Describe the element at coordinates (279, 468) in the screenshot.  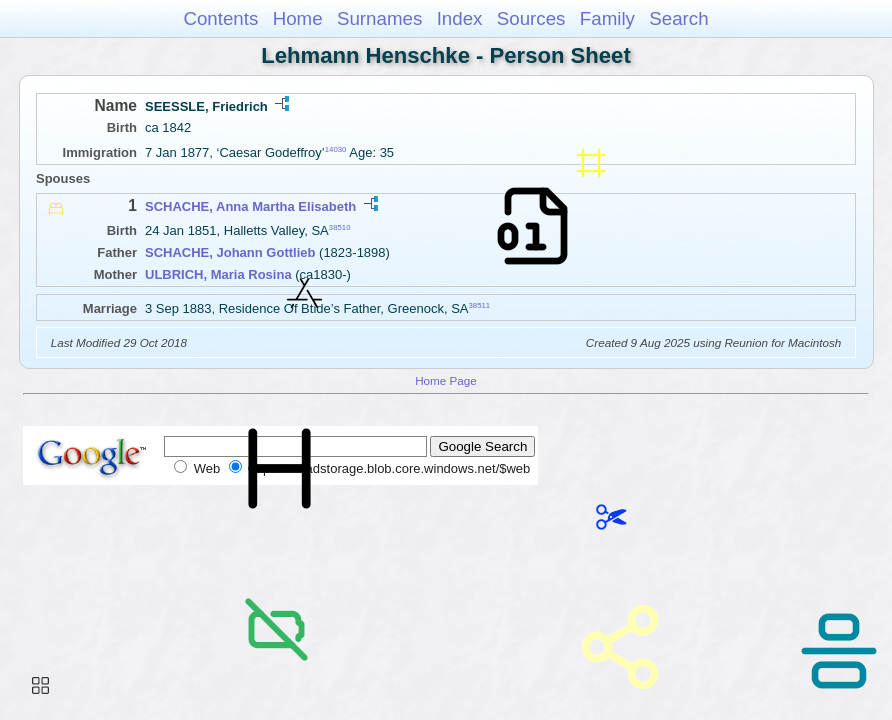
I see `insert a heading in a text document` at that location.